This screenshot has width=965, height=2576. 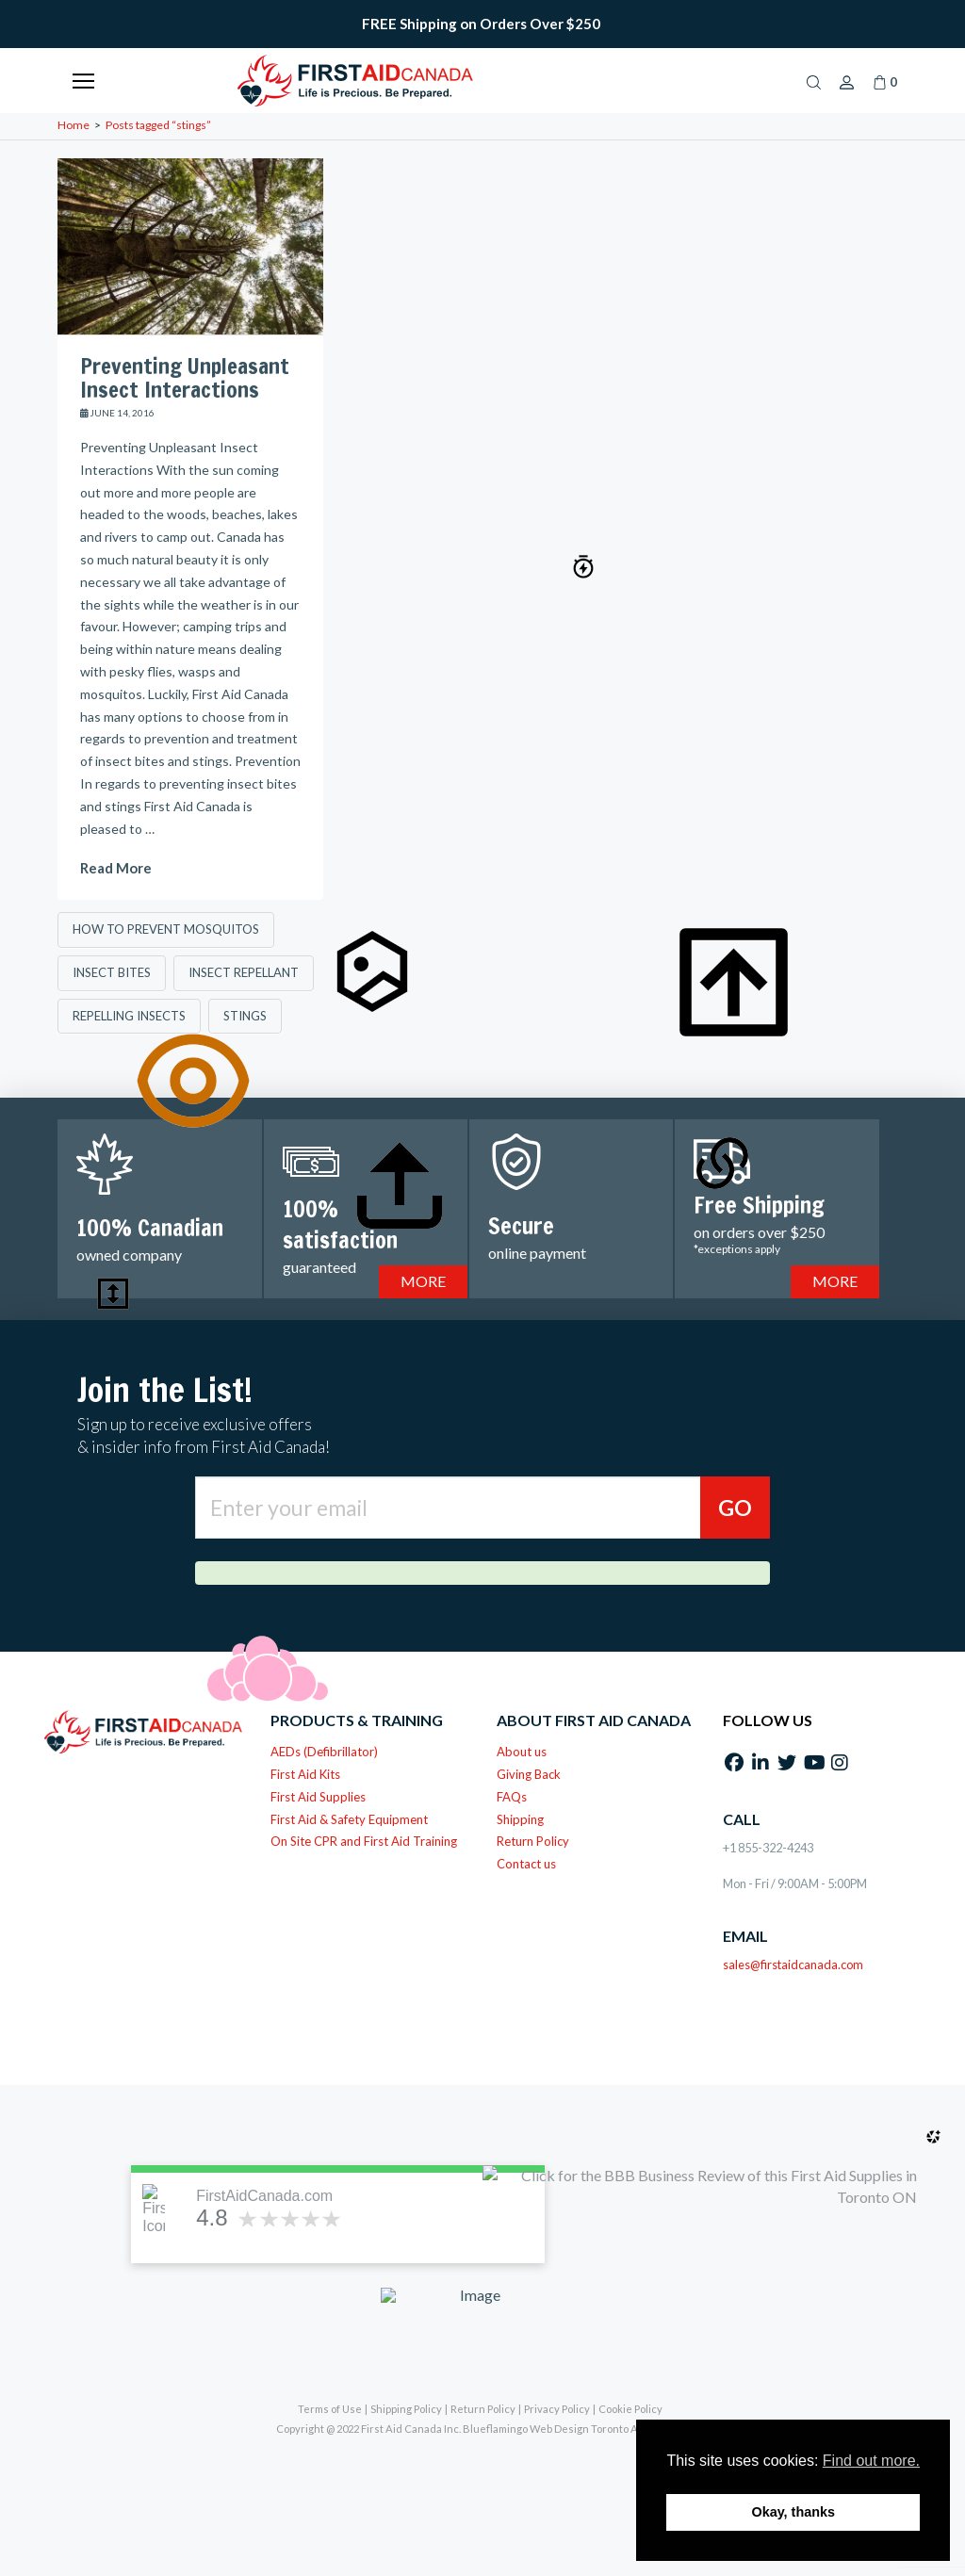 I want to click on flip content vertically, so click(x=113, y=1294).